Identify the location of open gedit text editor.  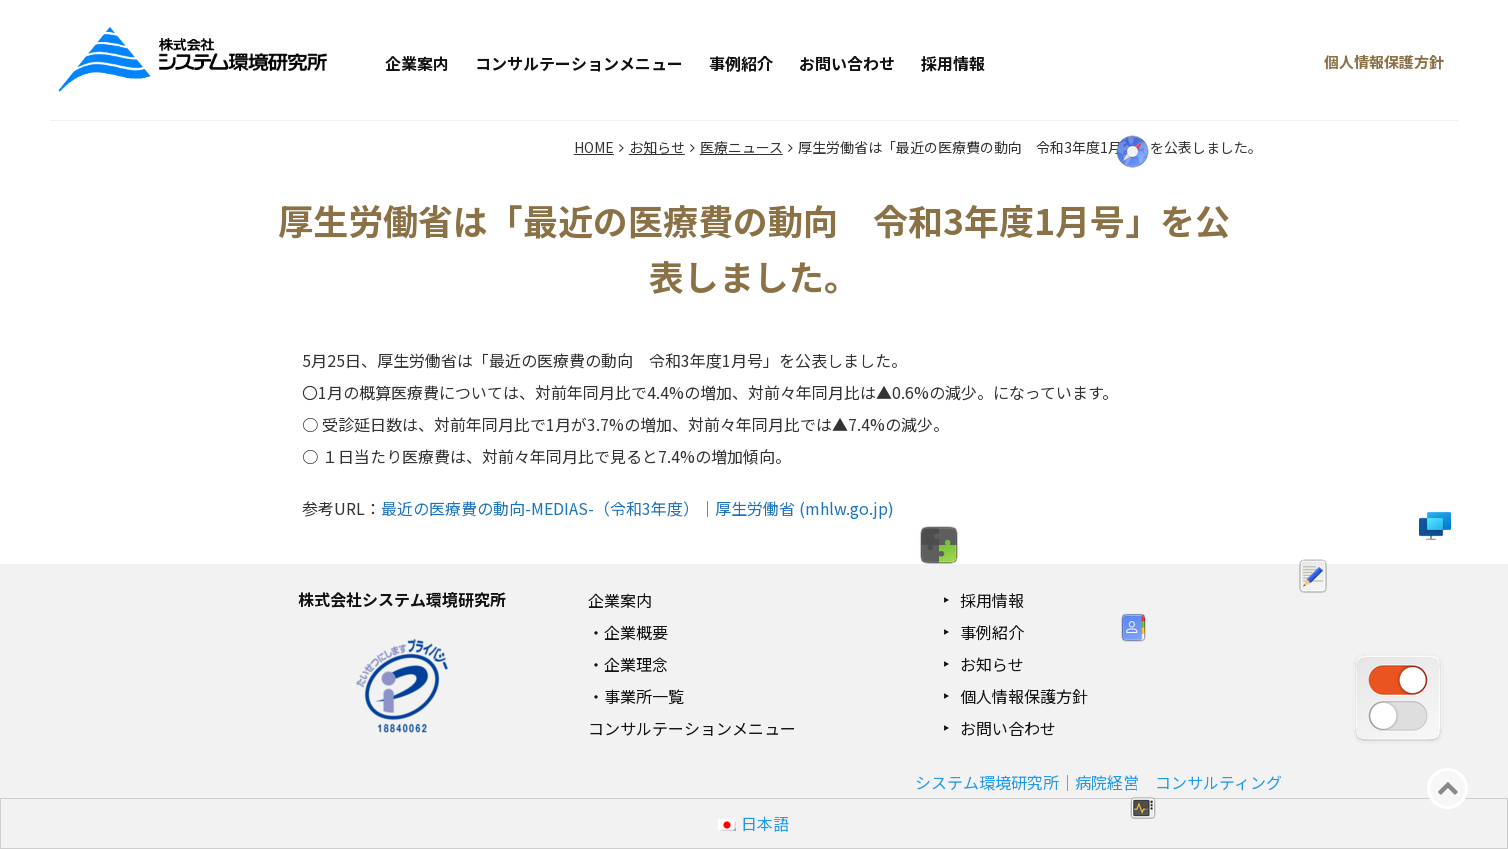
(1313, 576).